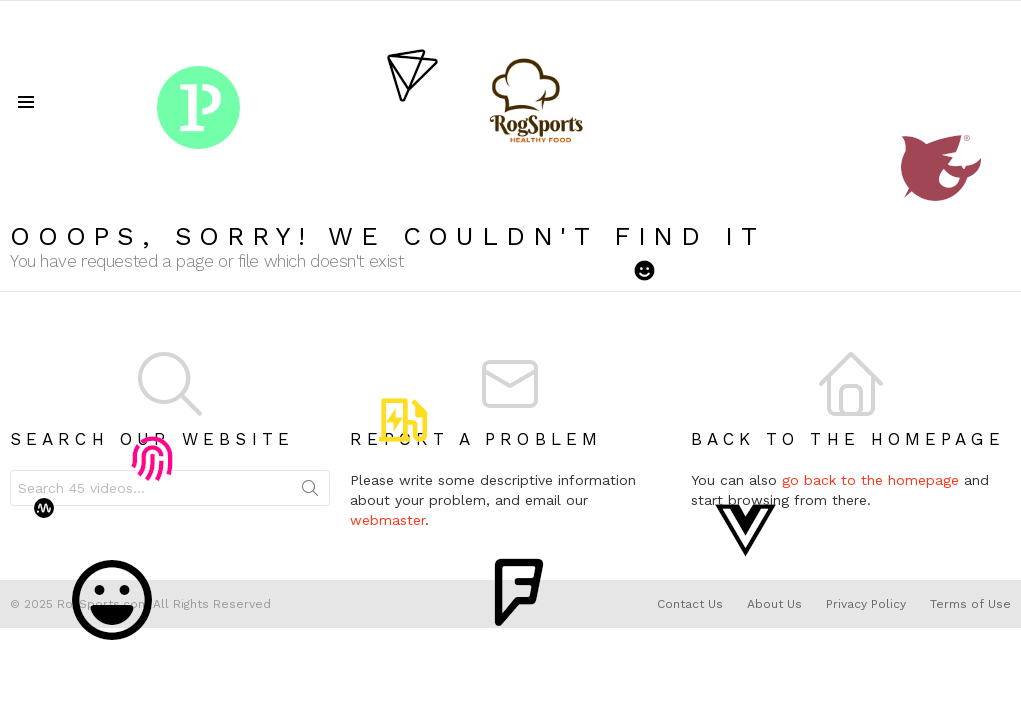 This screenshot has width=1021, height=720. Describe the element at coordinates (403, 420) in the screenshot. I see `find nearby electric vehicle charging stations` at that location.